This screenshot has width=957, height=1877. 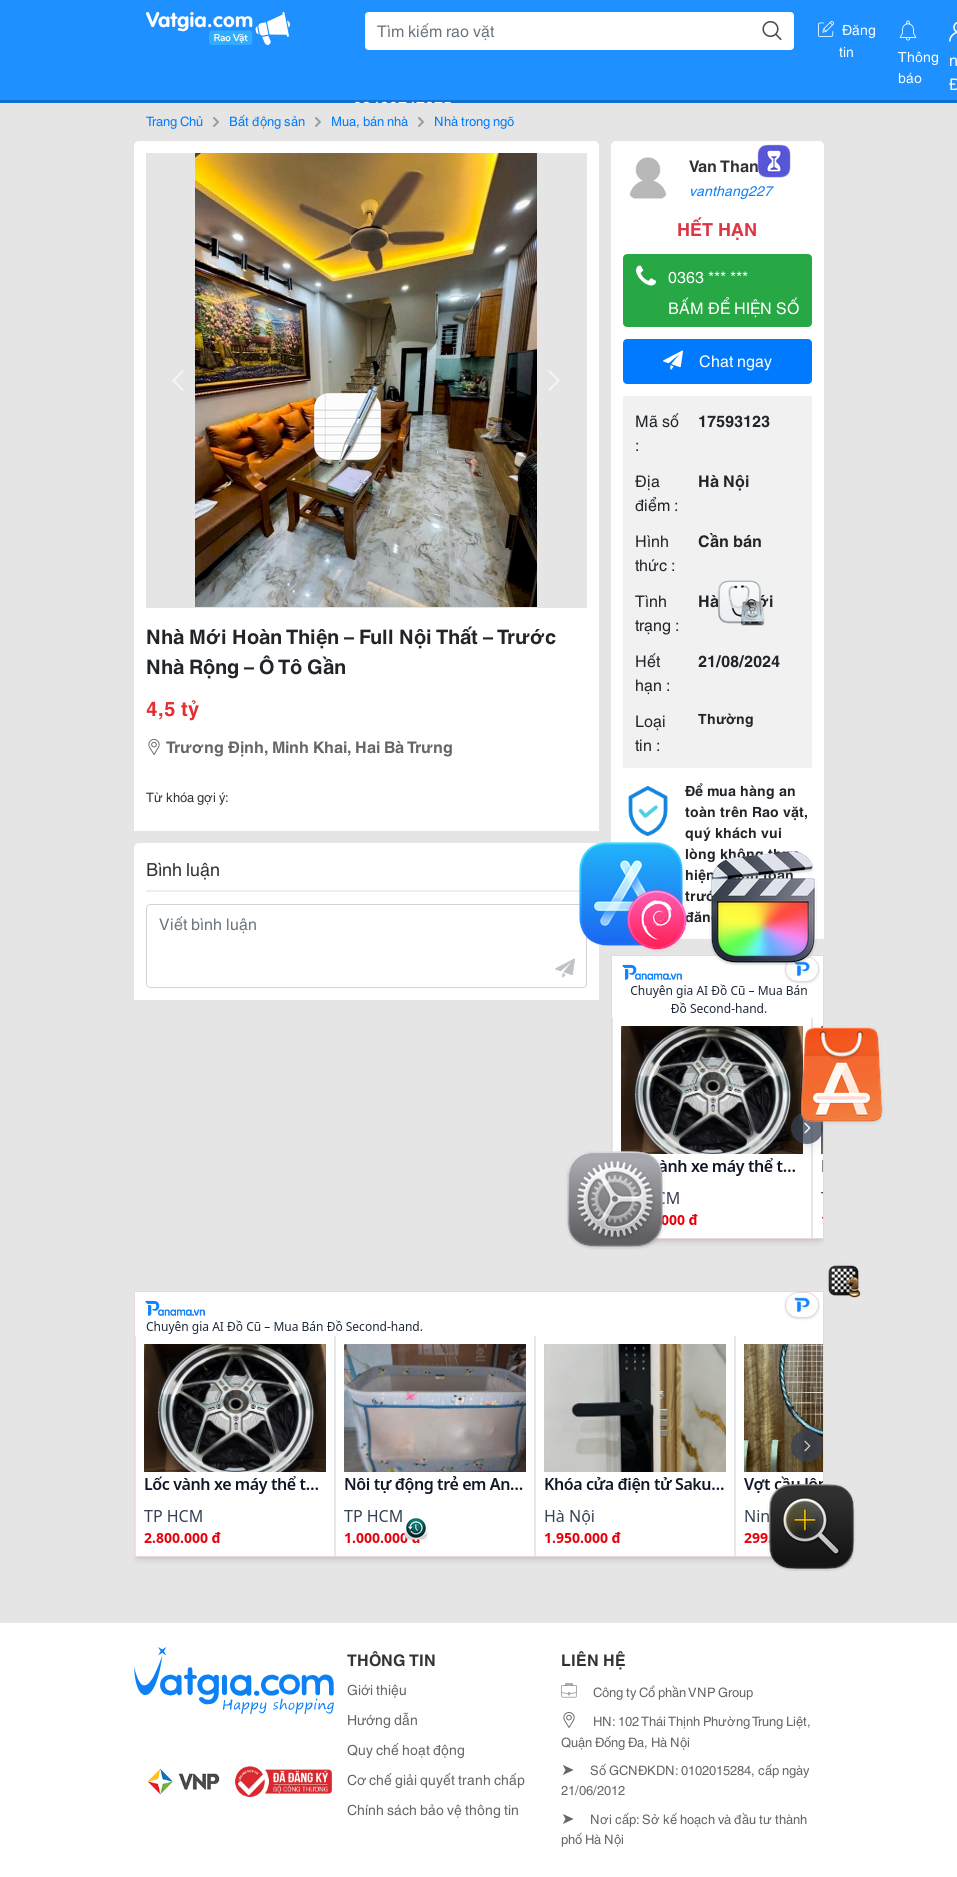 I want to click on open the chess app, so click(x=843, y=1280).